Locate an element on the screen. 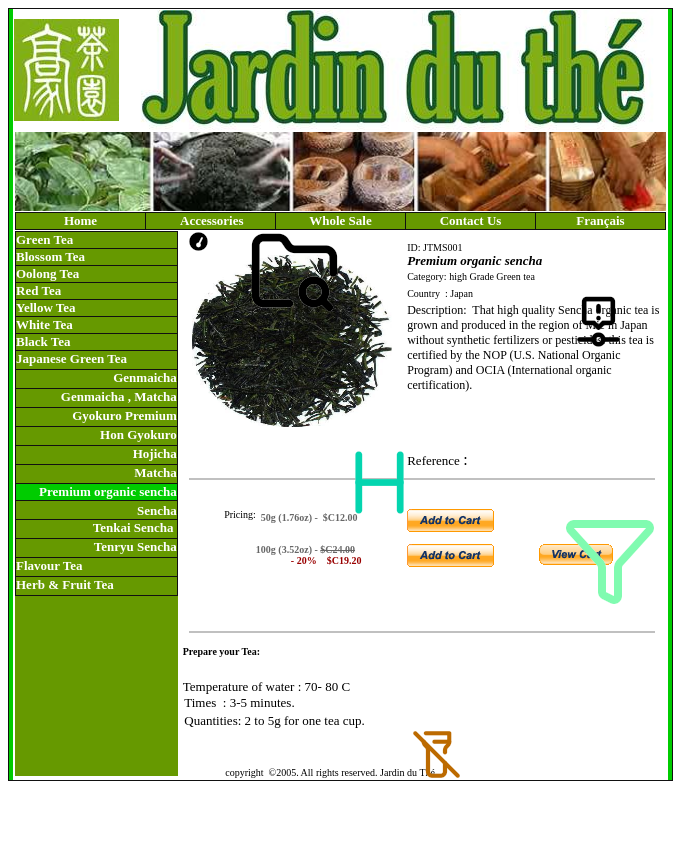 Image resolution: width=673 pixels, height=849 pixels. insert a heading in a text document is located at coordinates (379, 482).